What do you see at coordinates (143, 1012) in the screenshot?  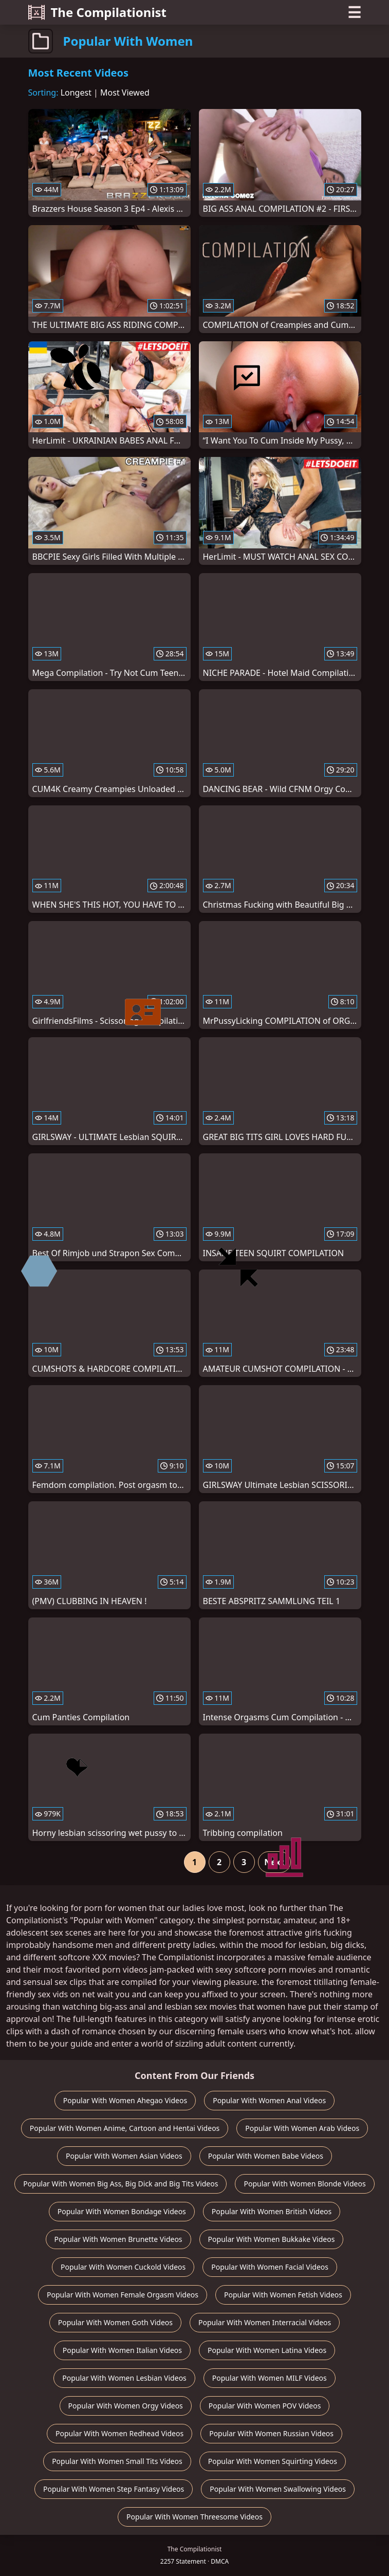 I see `view your profile or identification details` at bounding box center [143, 1012].